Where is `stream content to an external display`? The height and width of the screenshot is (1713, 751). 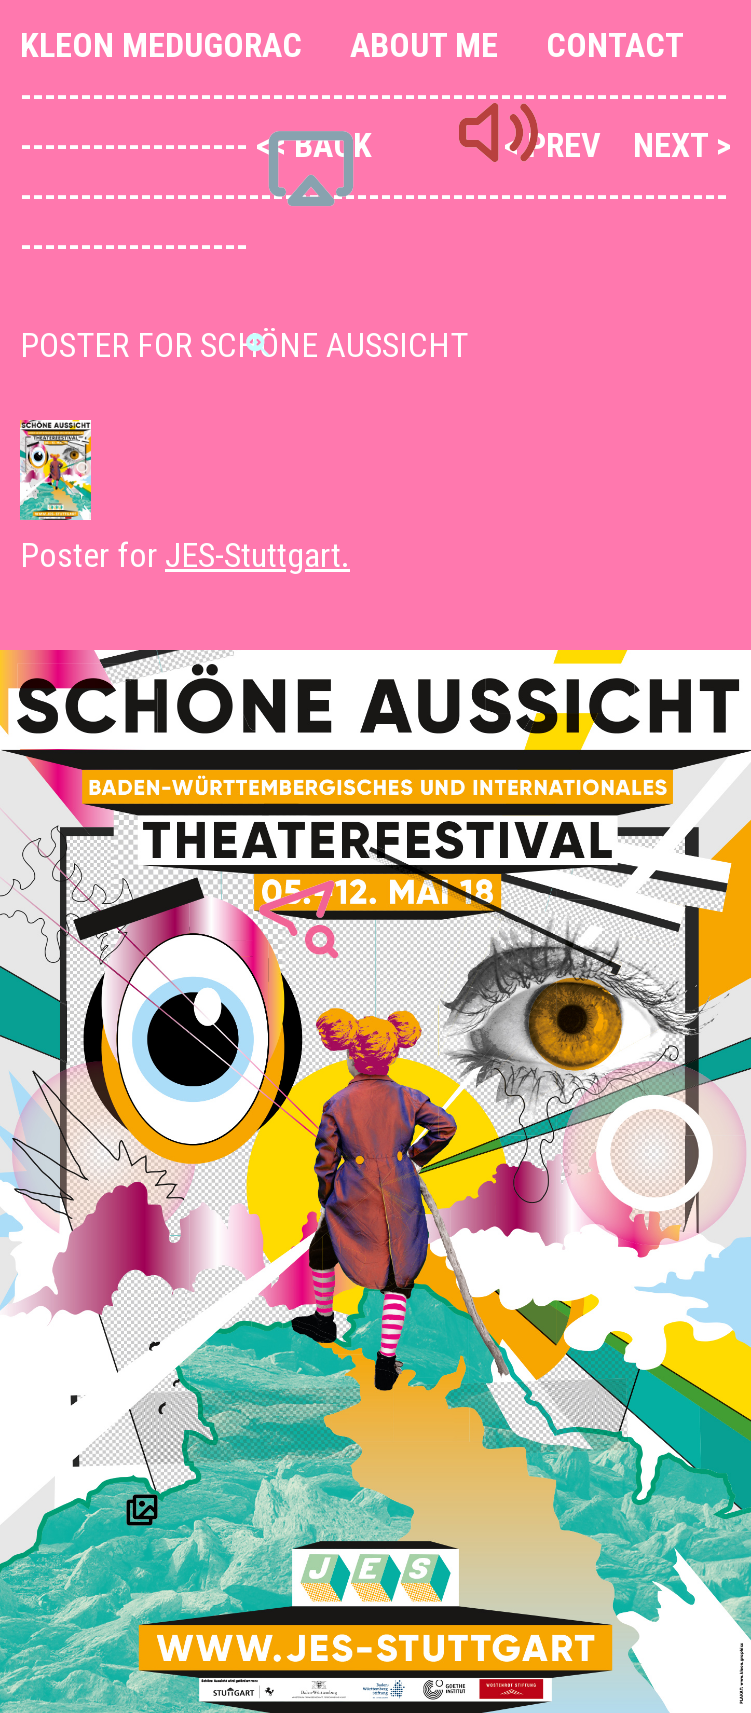 stream content to an external display is located at coordinates (311, 167).